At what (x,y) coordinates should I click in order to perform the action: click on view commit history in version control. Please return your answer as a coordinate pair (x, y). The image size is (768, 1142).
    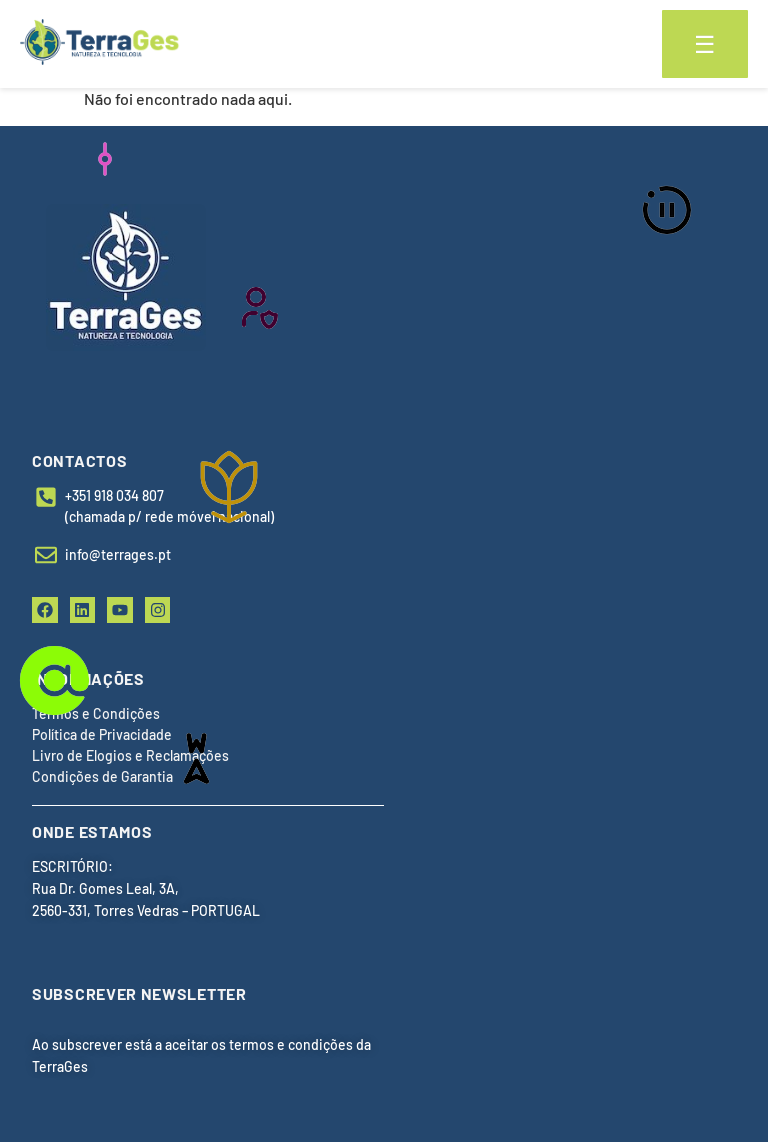
    Looking at the image, I should click on (105, 159).